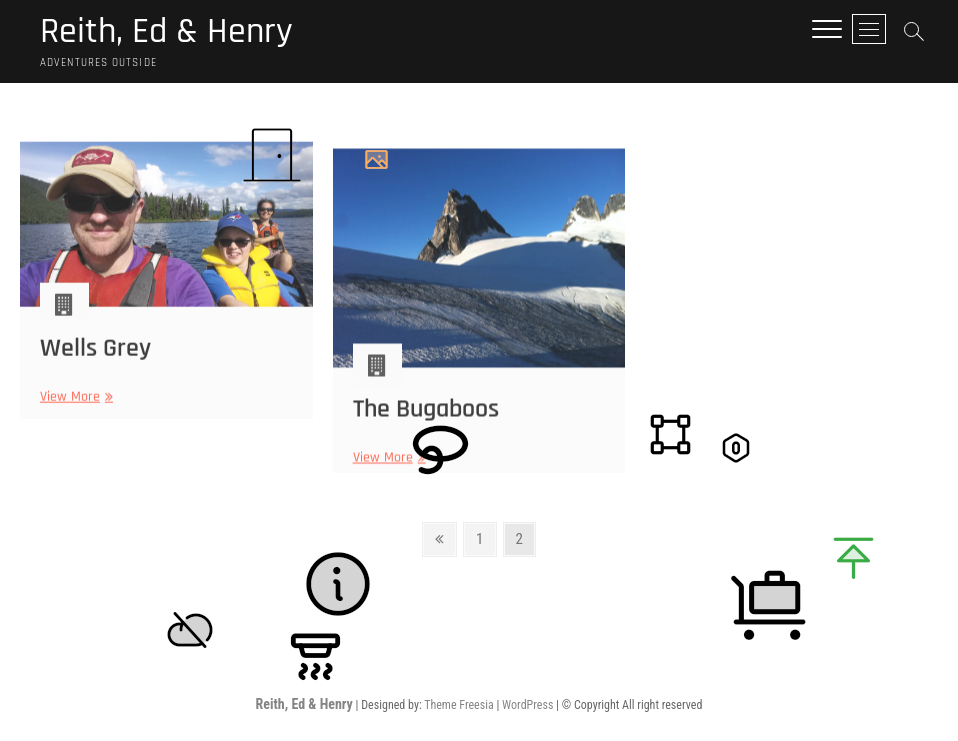 This screenshot has height=741, width=958. I want to click on view more information or details, so click(338, 584).